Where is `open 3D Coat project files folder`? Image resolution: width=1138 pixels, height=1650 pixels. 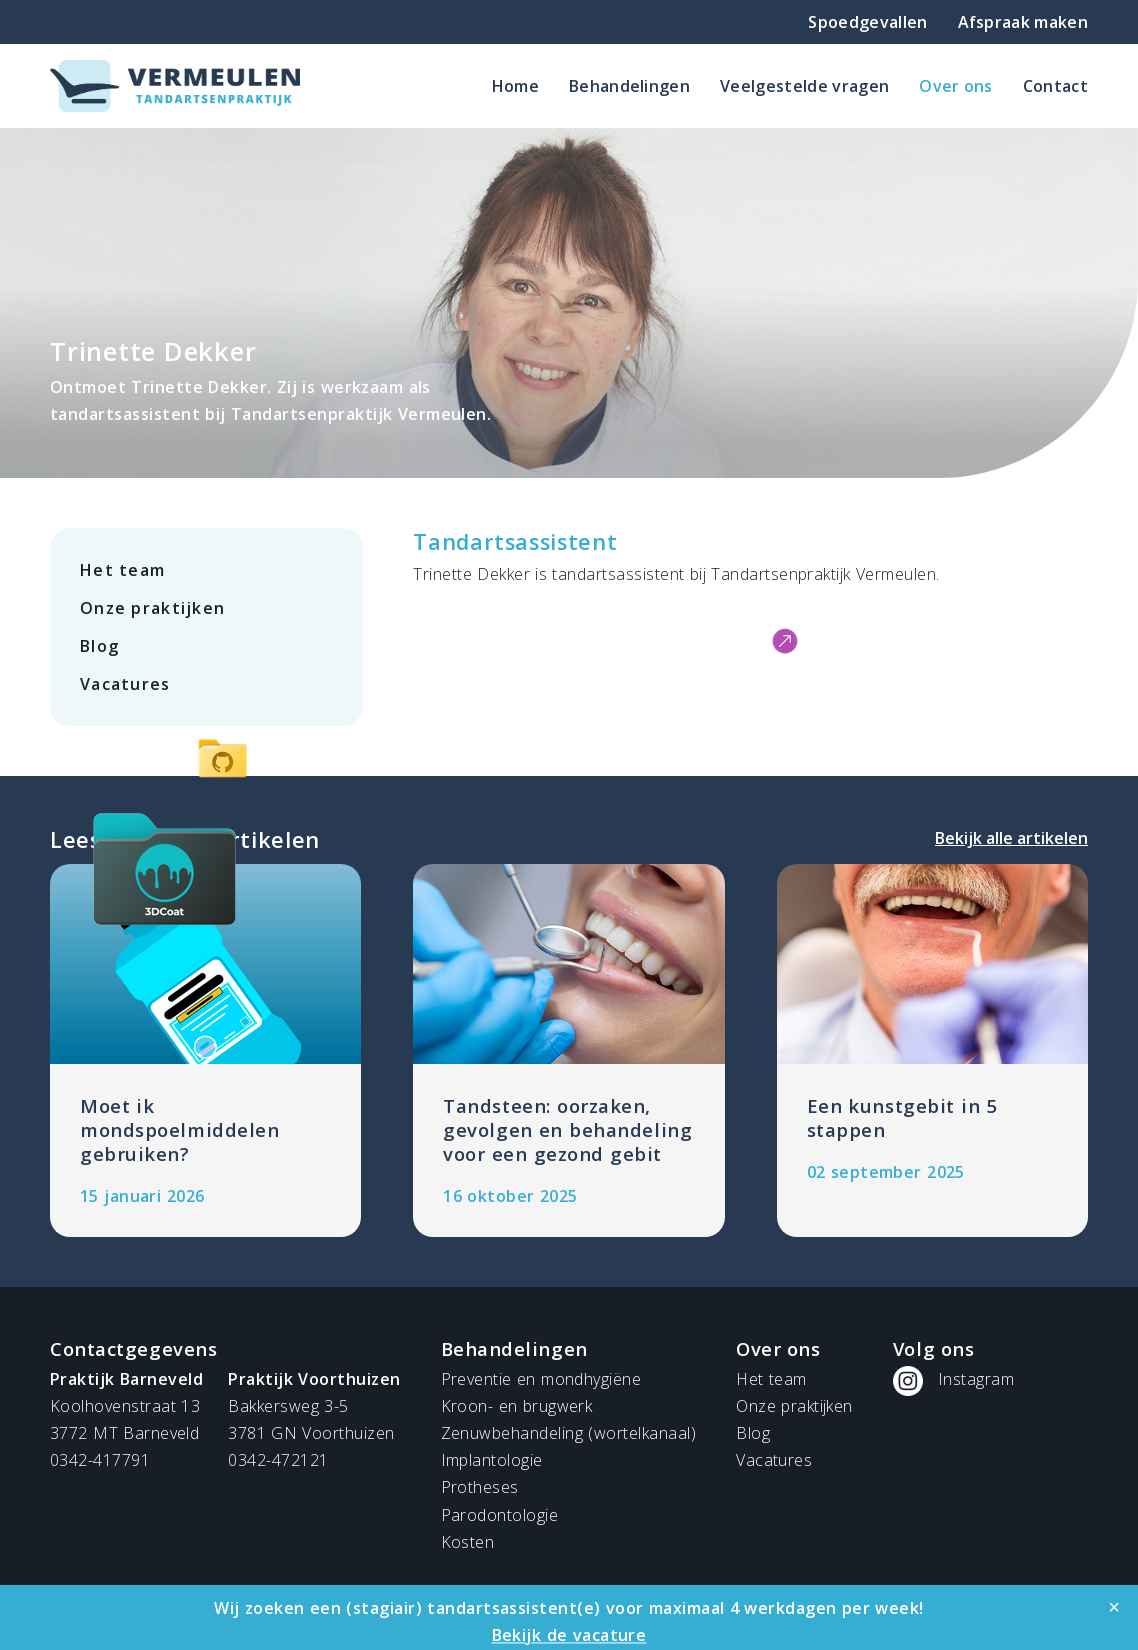 open 3D Coat project files folder is located at coordinates (164, 873).